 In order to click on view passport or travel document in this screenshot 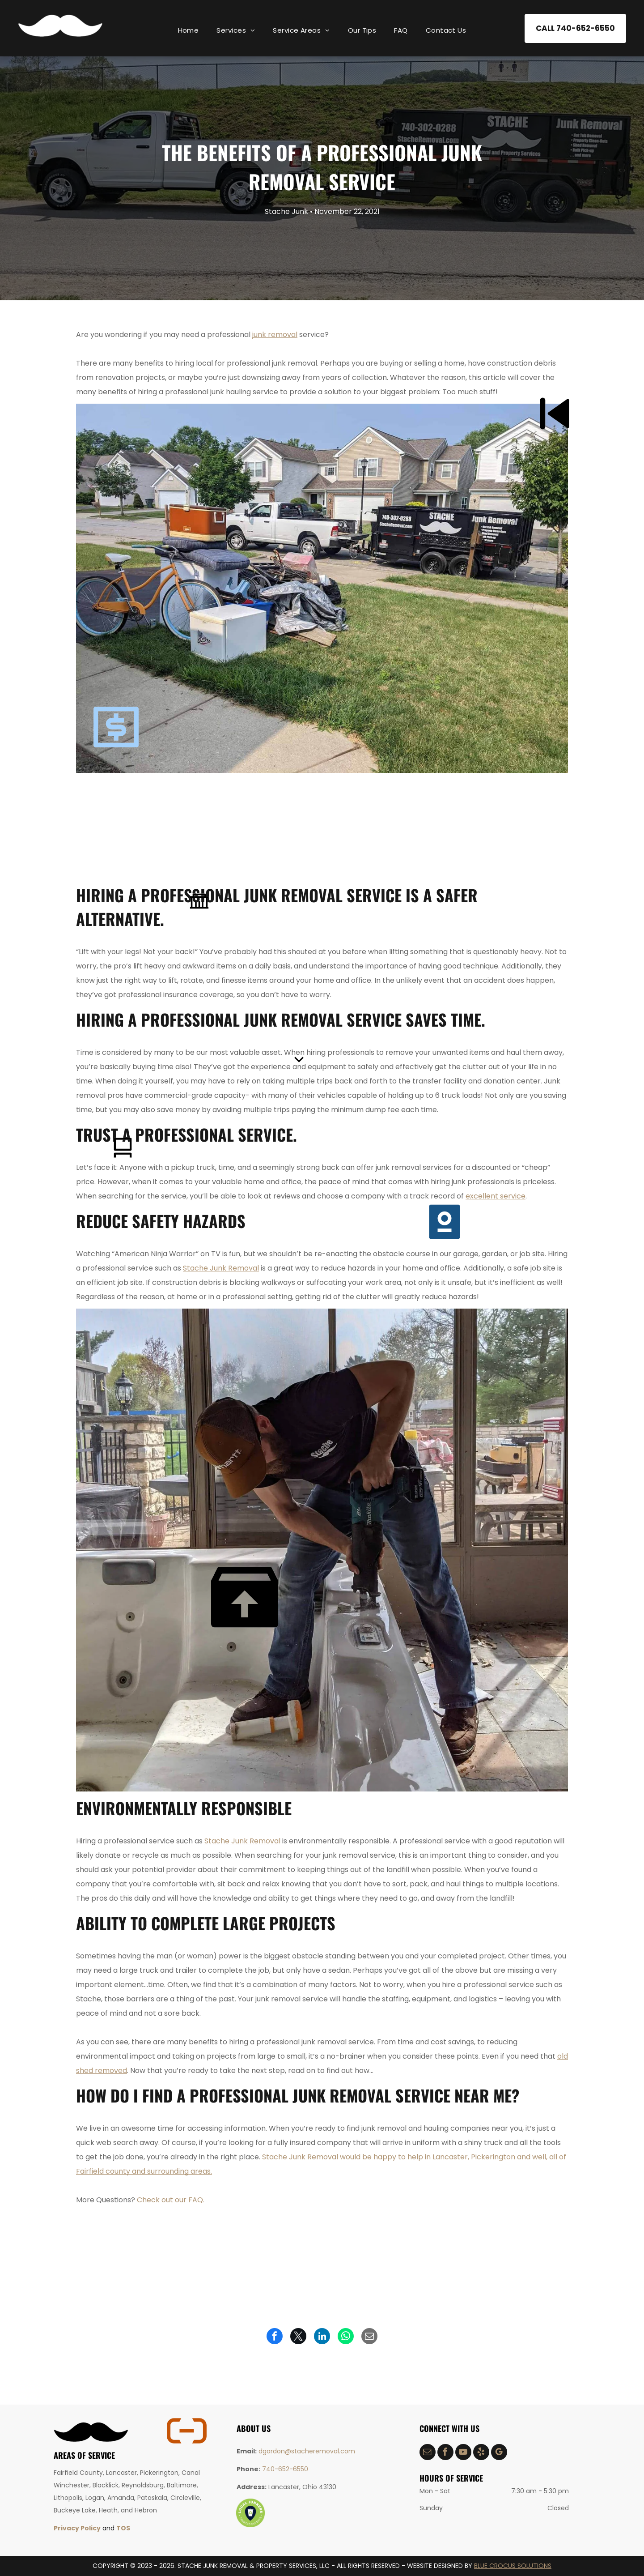, I will do `click(445, 1222)`.